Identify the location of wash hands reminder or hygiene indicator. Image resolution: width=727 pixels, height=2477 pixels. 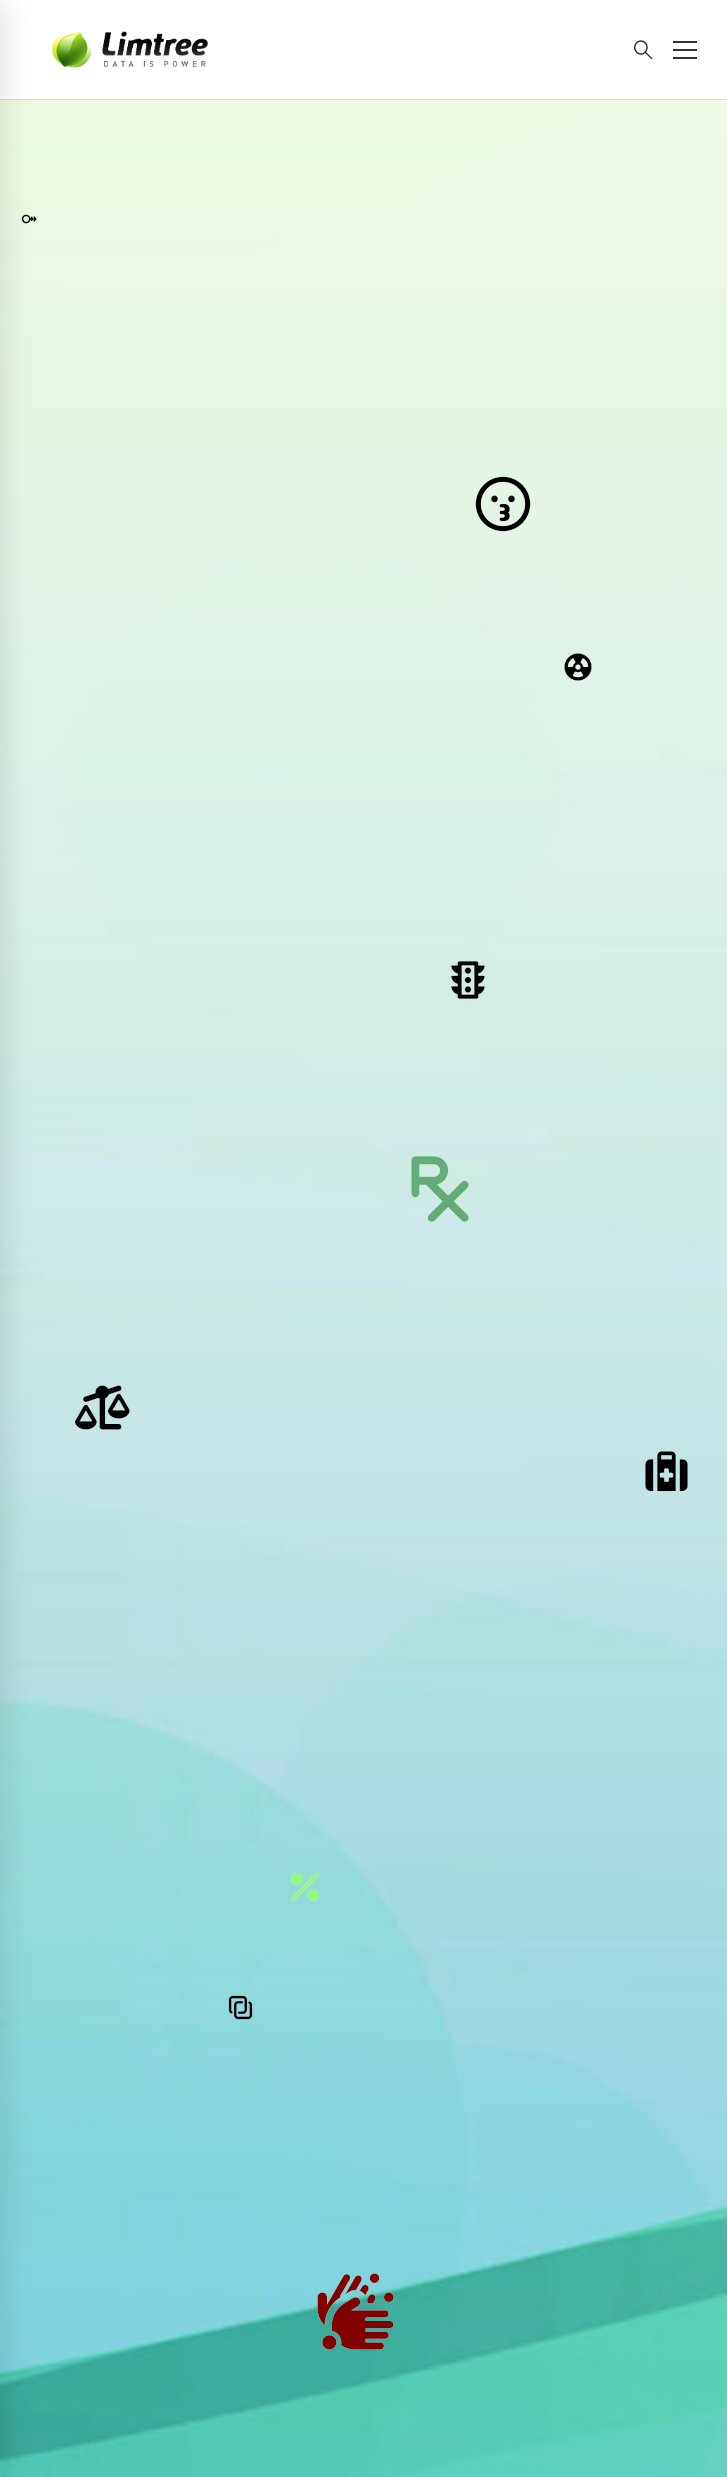
(355, 2311).